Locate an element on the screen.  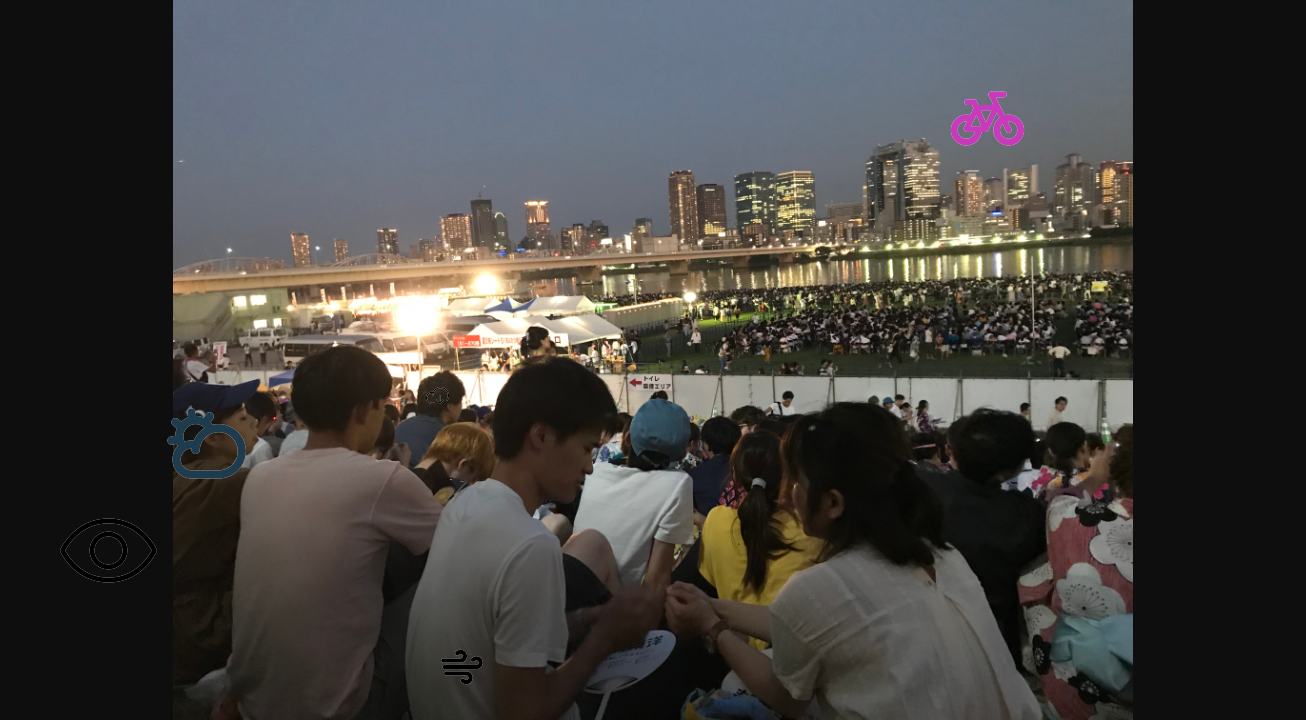
view current wind conditions is located at coordinates (462, 667).